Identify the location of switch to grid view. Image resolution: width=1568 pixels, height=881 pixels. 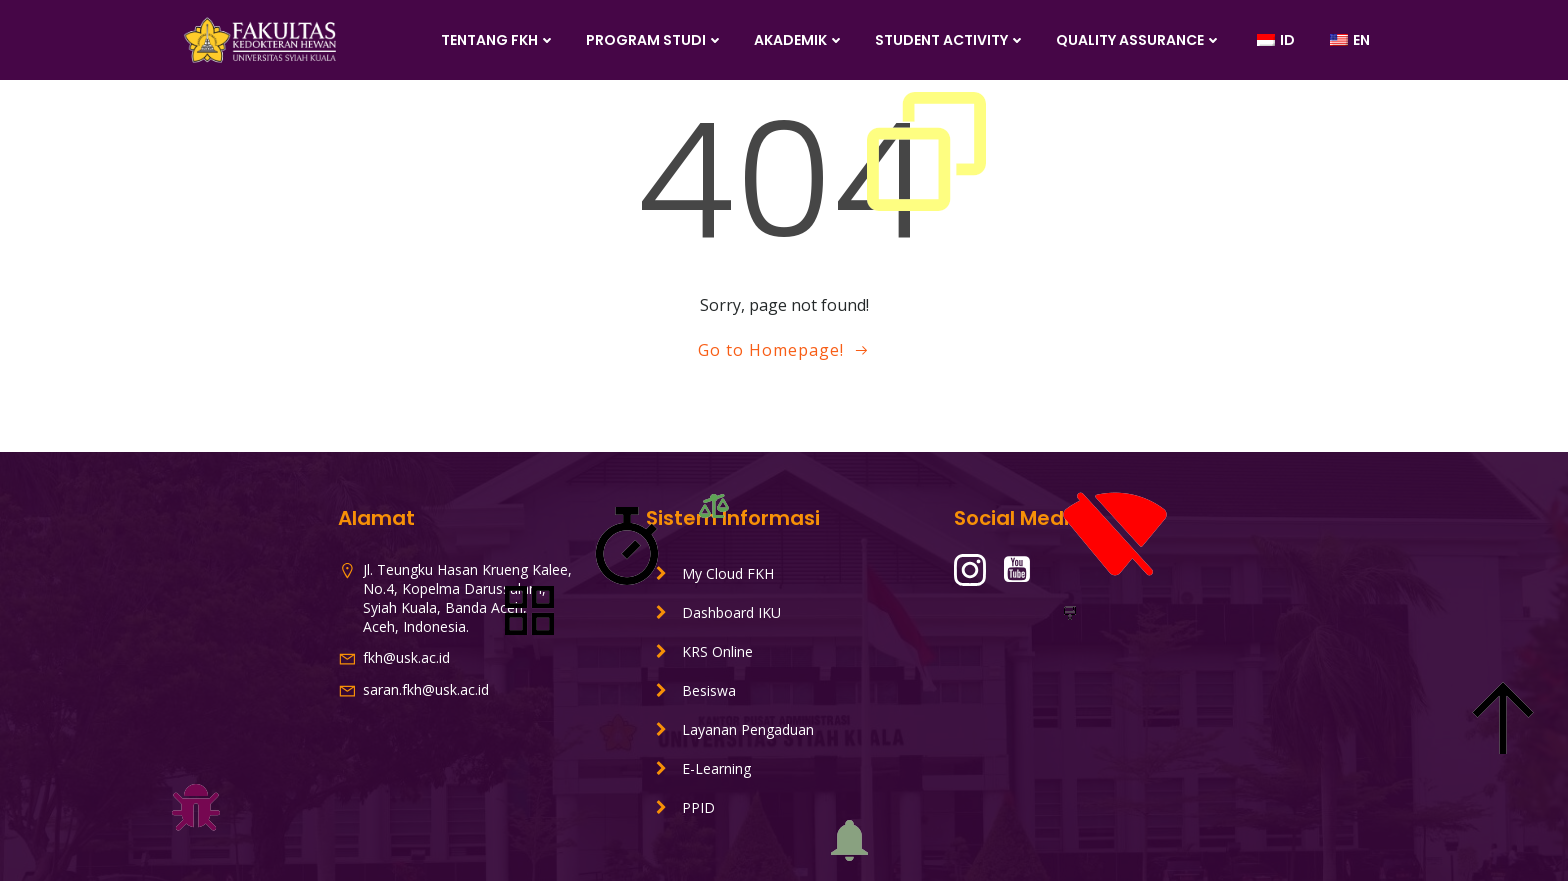
(529, 610).